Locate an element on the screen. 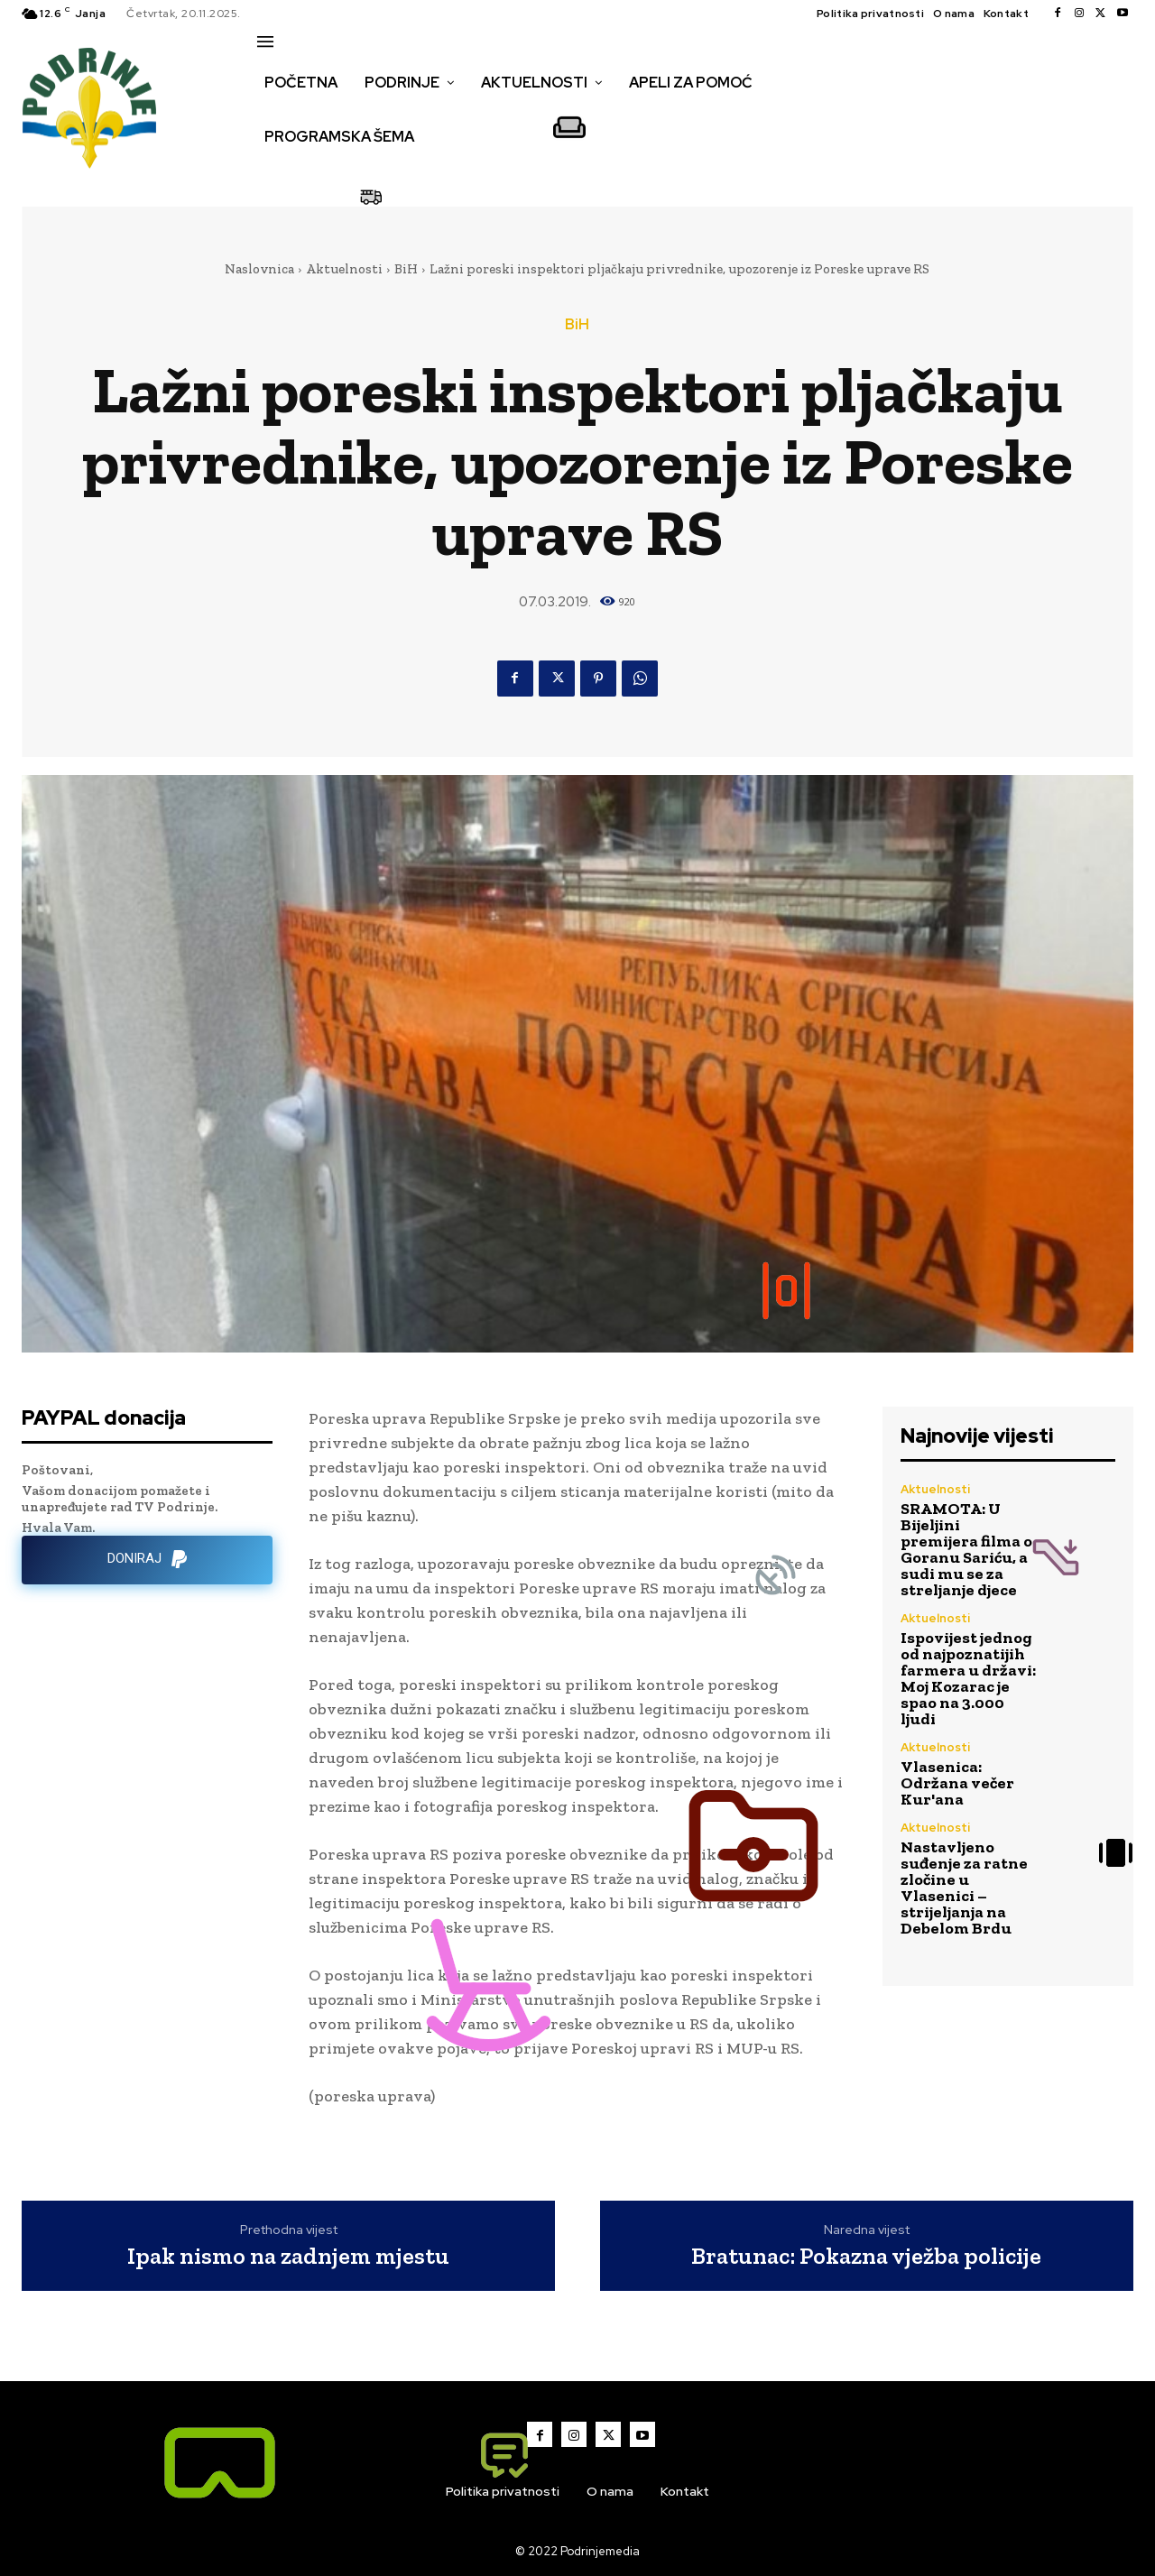  access furniture or seating options is located at coordinates (488, 1985).